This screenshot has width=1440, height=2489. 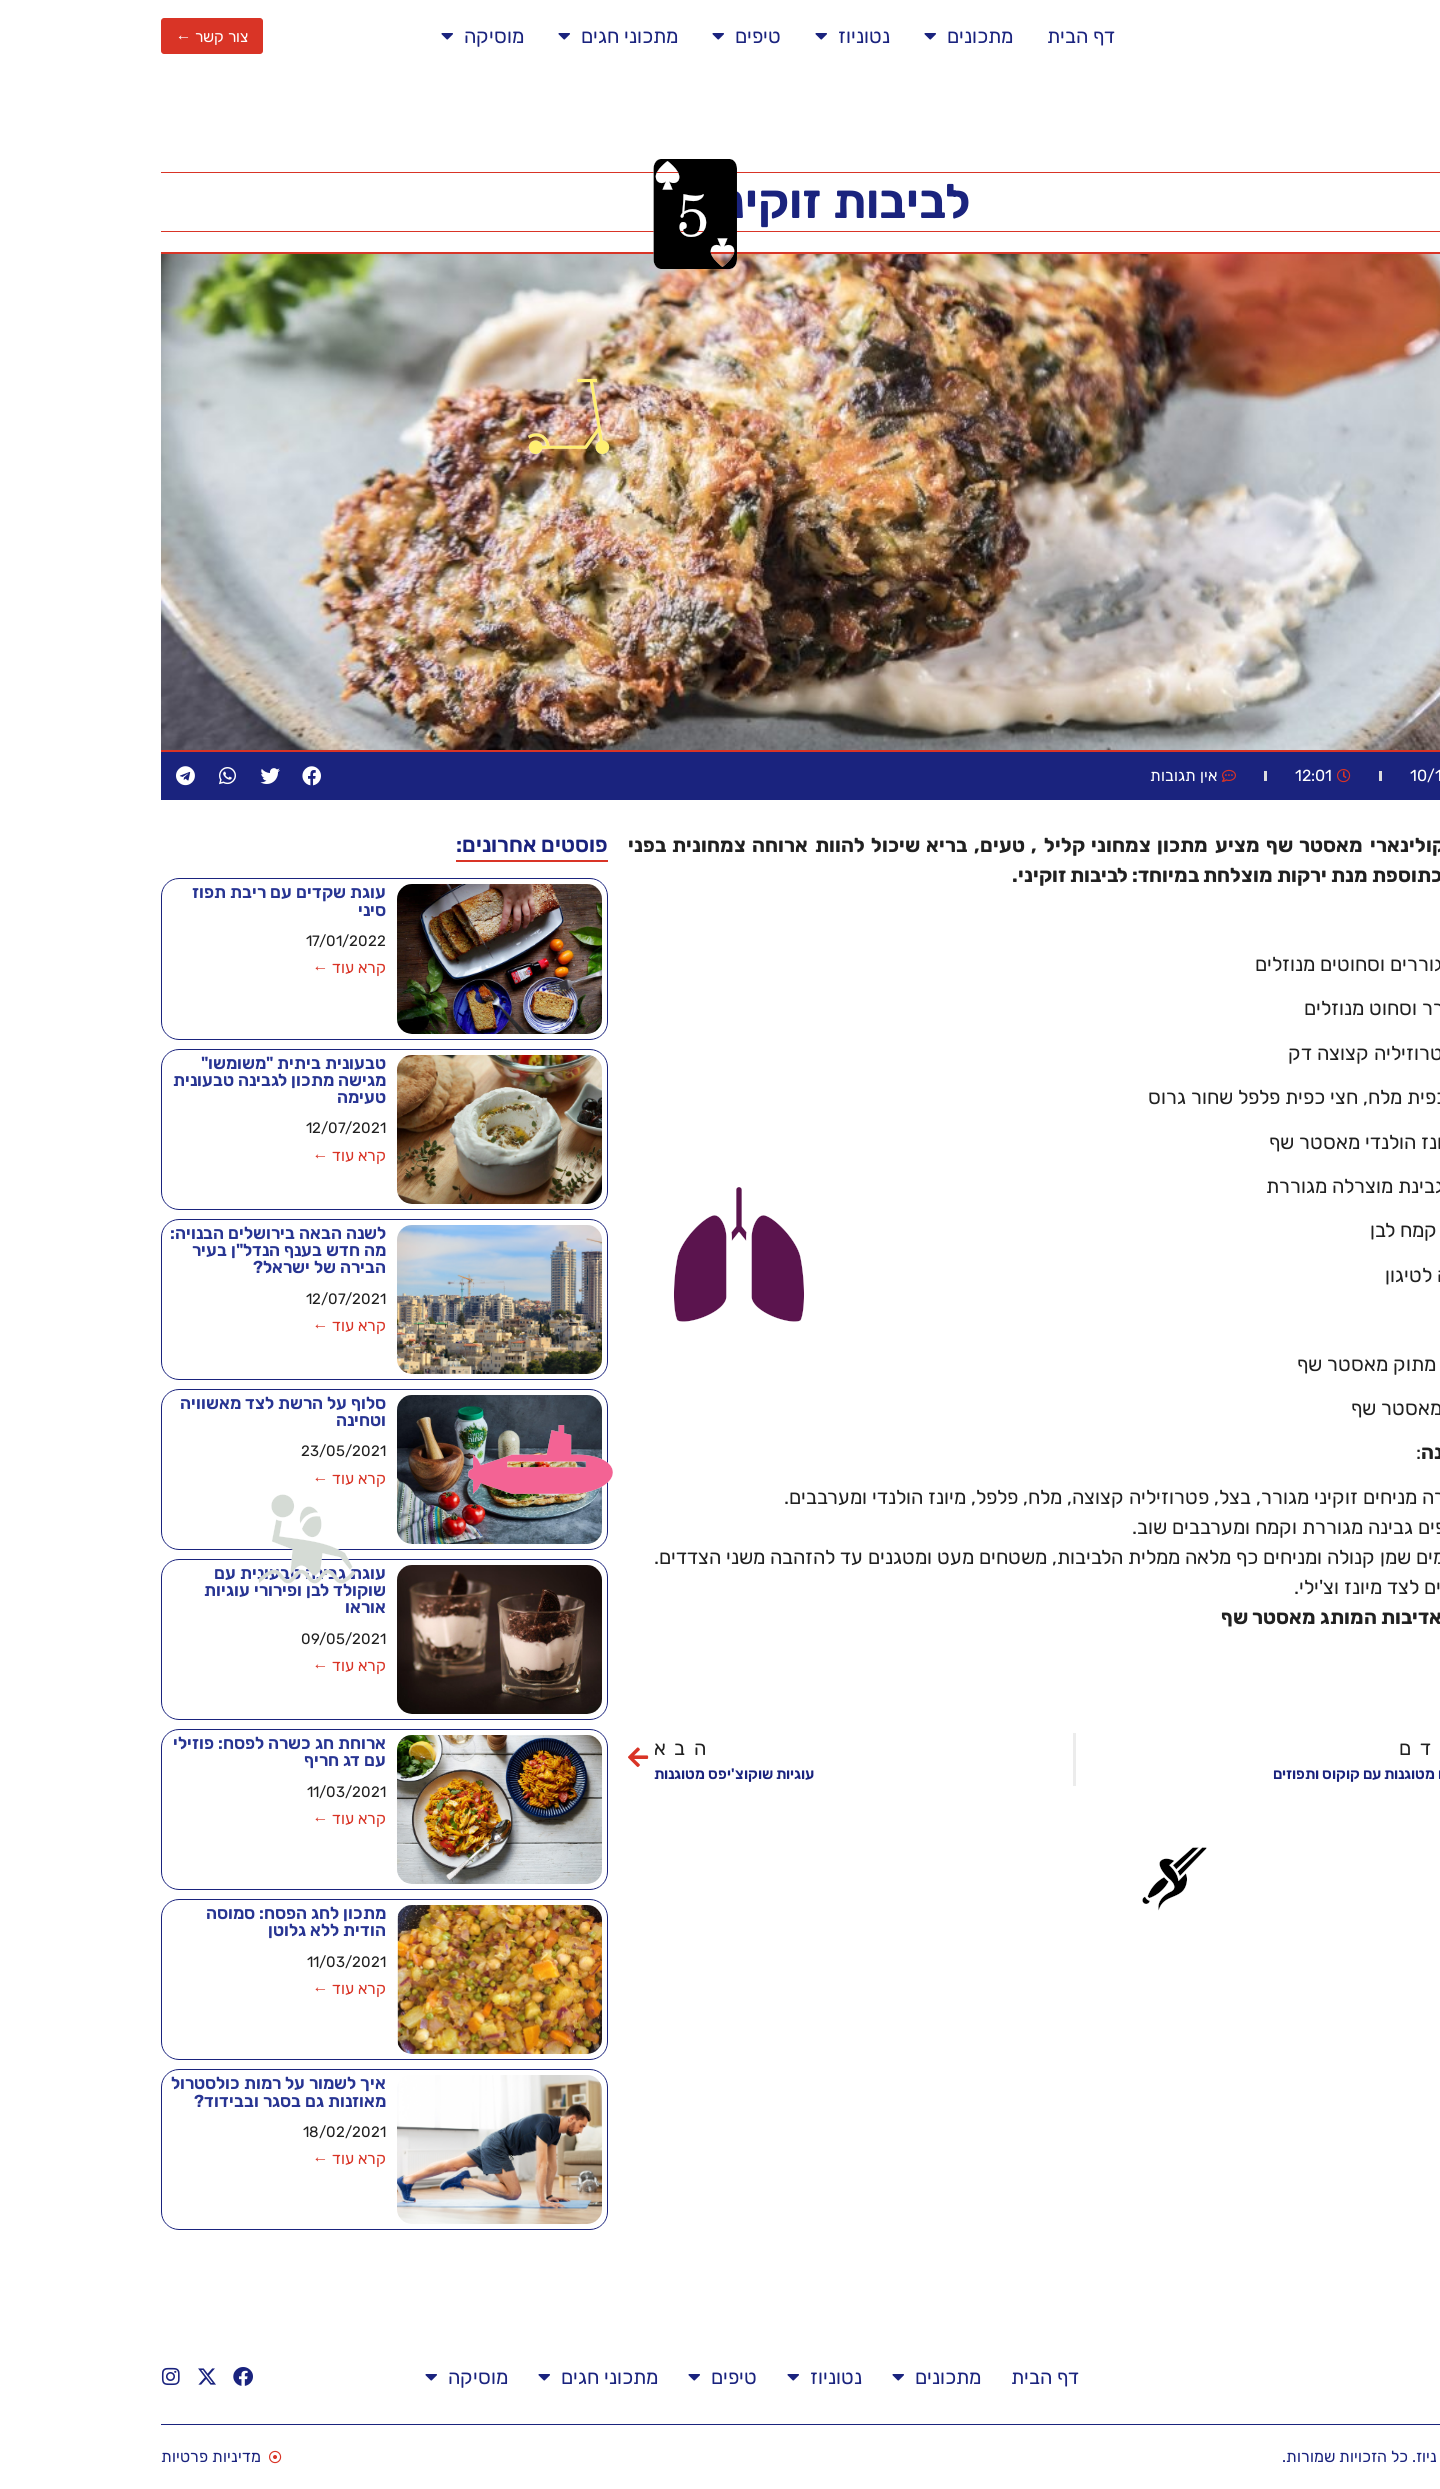 I want to click on access water polo game or activity, so click(x=308, y=1539).